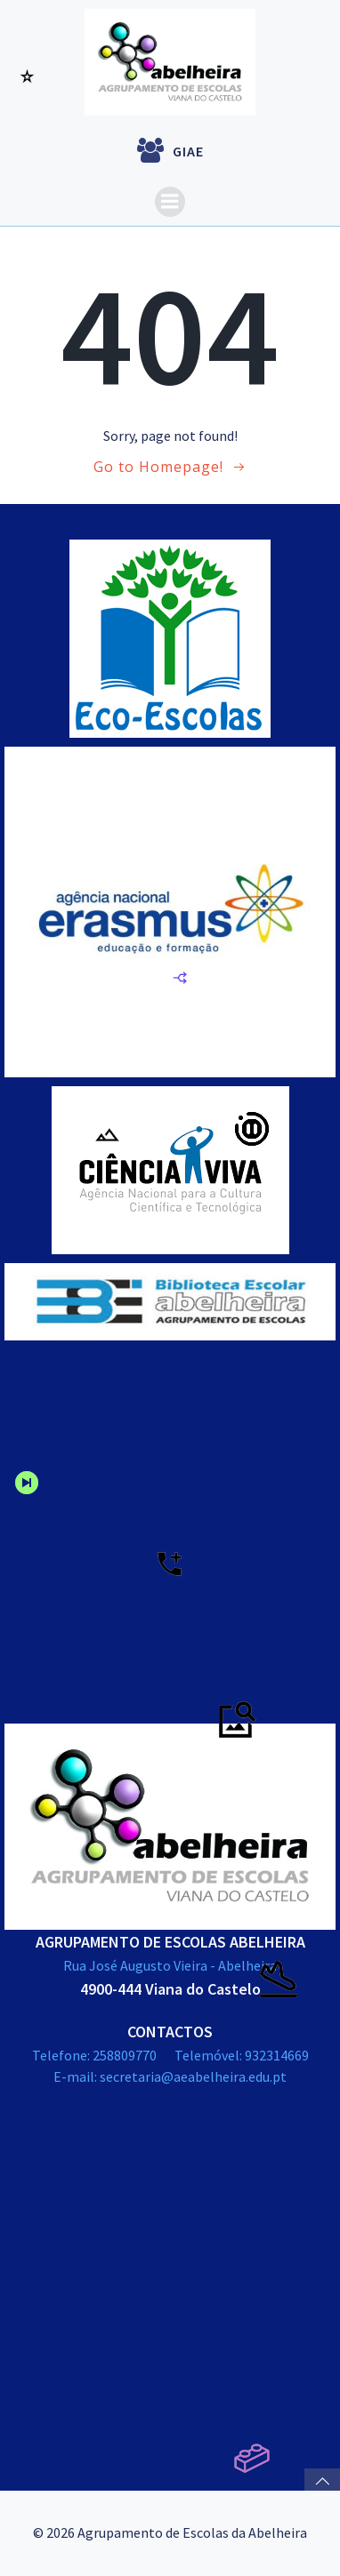 This screenshot has width=340, height=2576. What do you see at coordinates (279, 1979) in the screenshot?
I see `indicates arriving flight status` at bounding box center [279, 1979].